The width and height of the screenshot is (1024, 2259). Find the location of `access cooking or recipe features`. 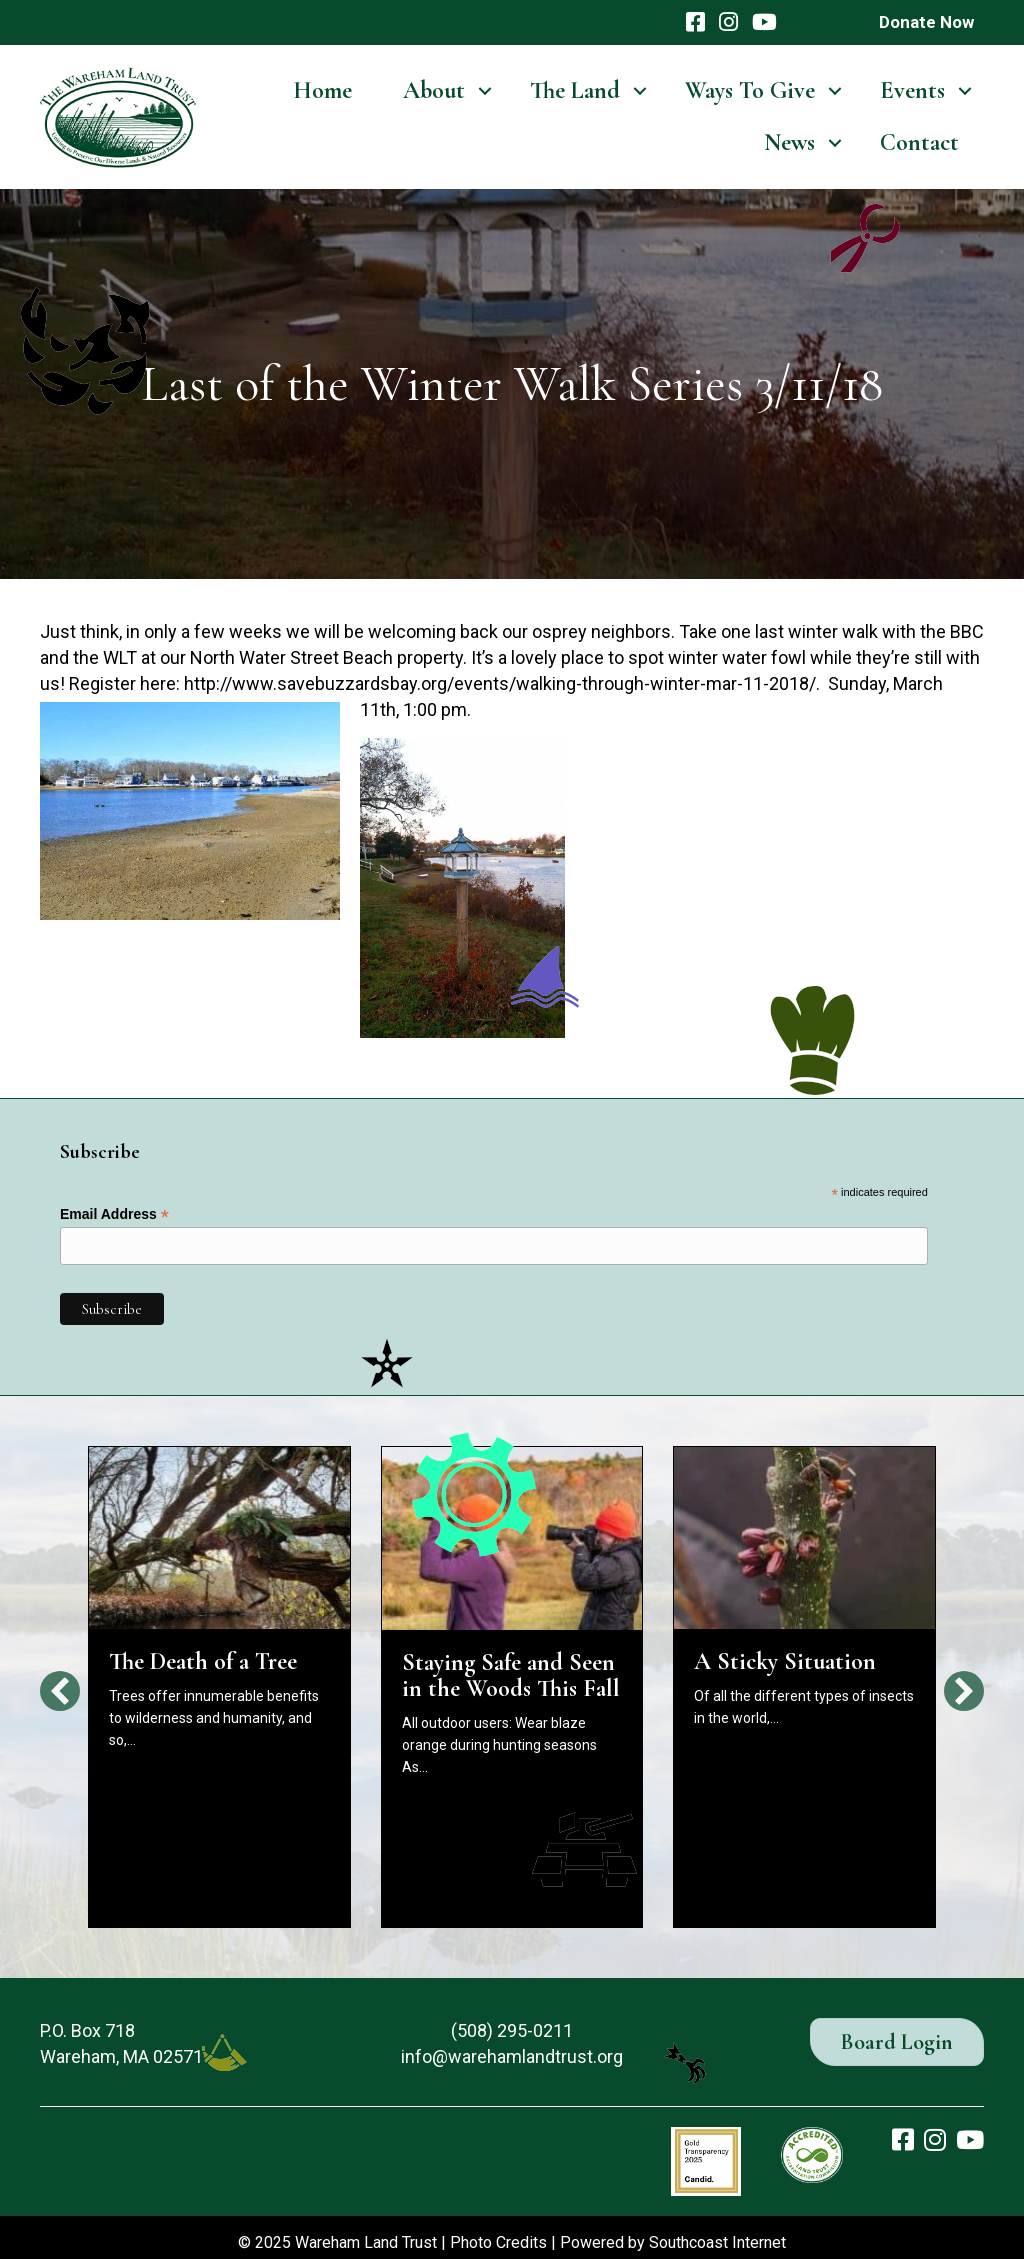

access cooking or recipe features is located at coordinates (812, 1040).